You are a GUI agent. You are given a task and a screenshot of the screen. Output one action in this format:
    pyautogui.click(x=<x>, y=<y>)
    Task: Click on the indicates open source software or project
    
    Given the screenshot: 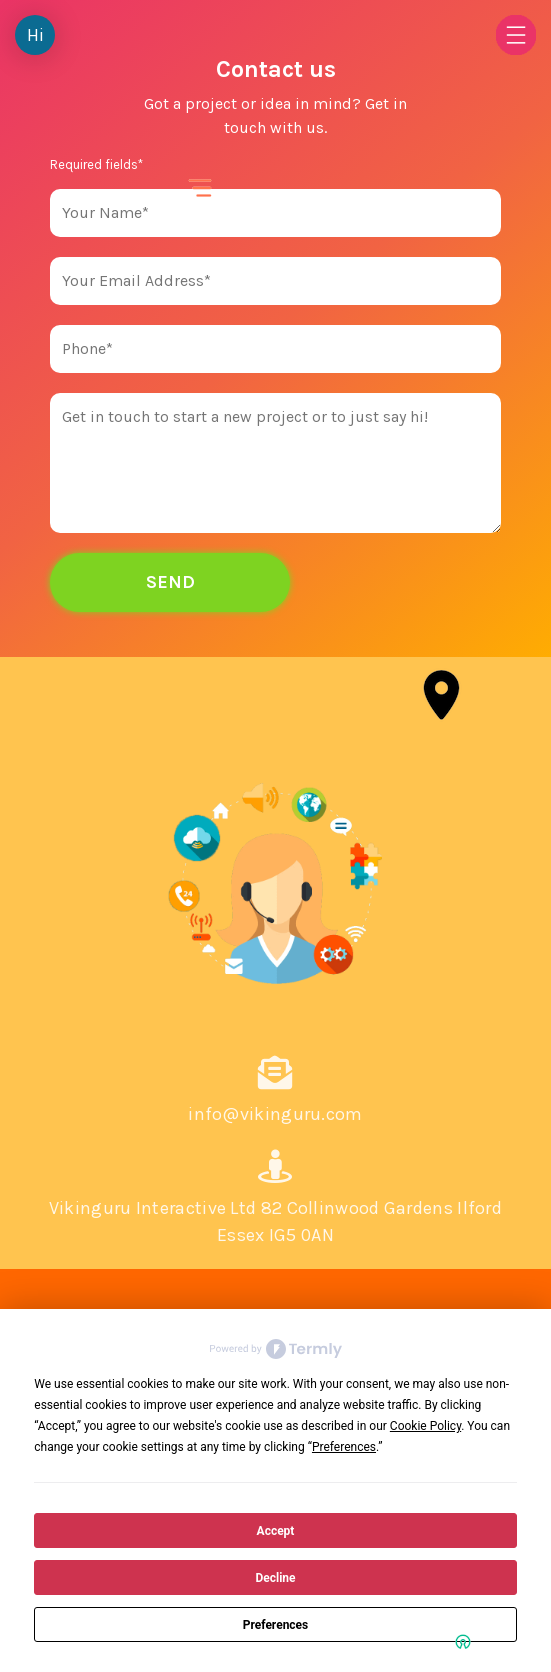 What is the action you would take?
    pyautogui.click(x=463, y=1642)
    